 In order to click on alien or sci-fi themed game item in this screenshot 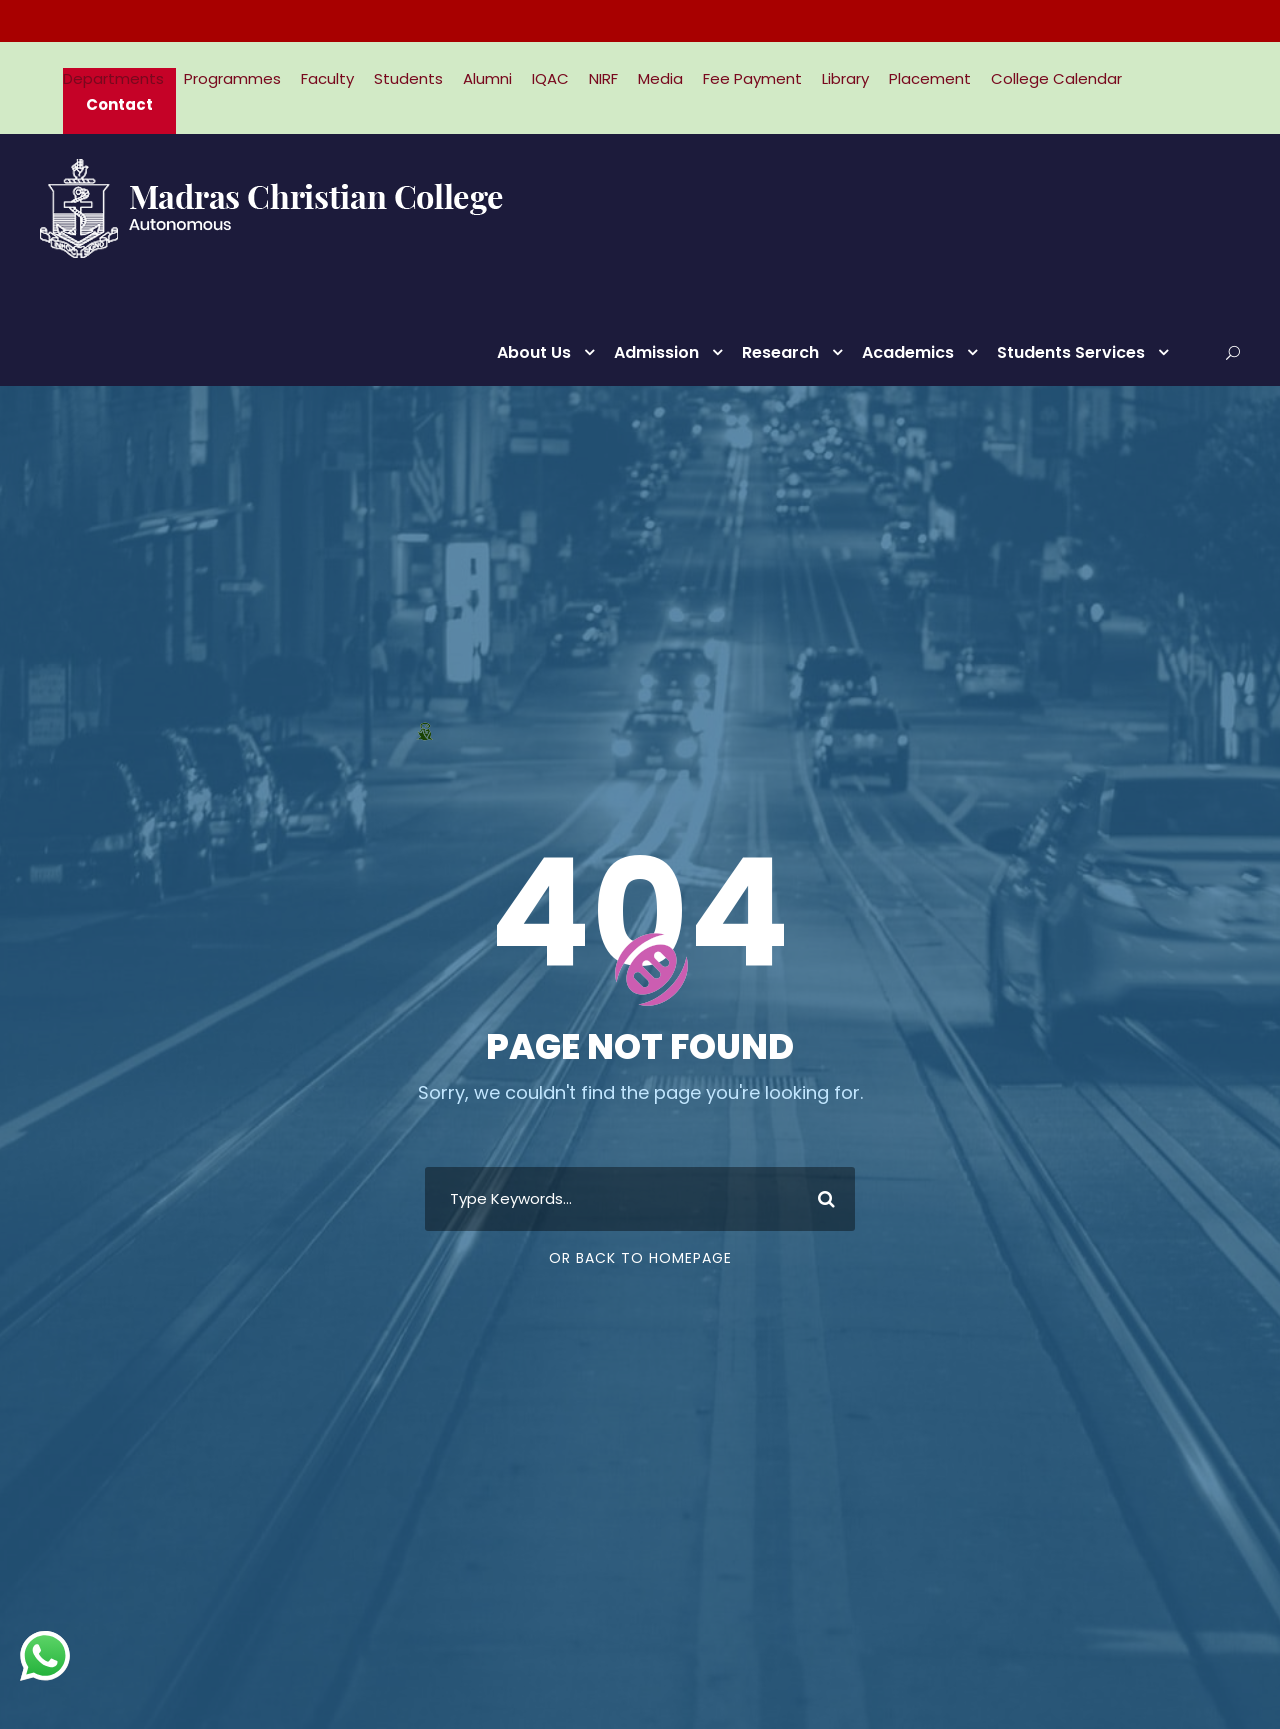, I will do `click(424, 731)`.